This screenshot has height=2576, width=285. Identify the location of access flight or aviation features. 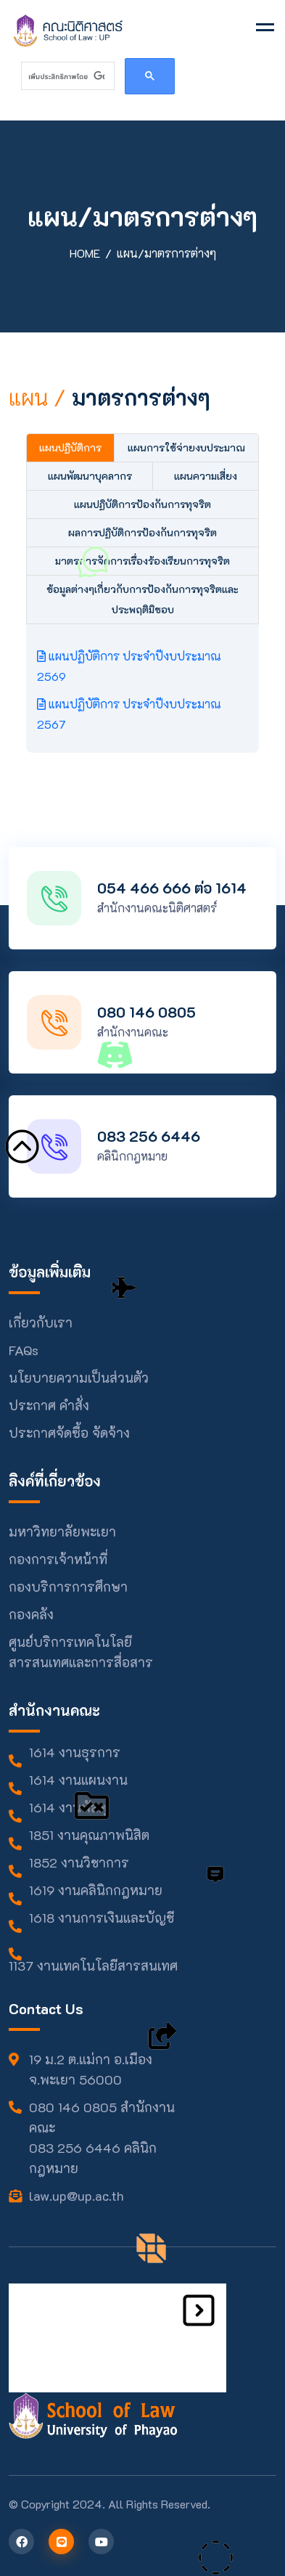
(124, 1288).